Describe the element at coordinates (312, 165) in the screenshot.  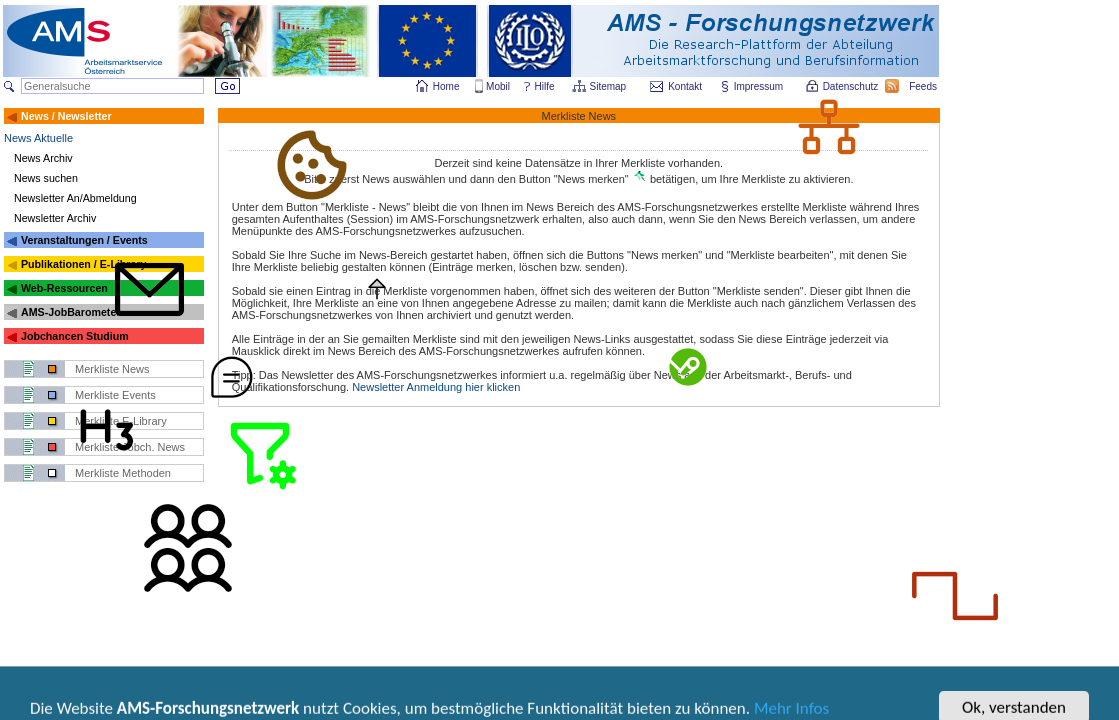
I see `manage cookie preferences and privacy settings` at that location.